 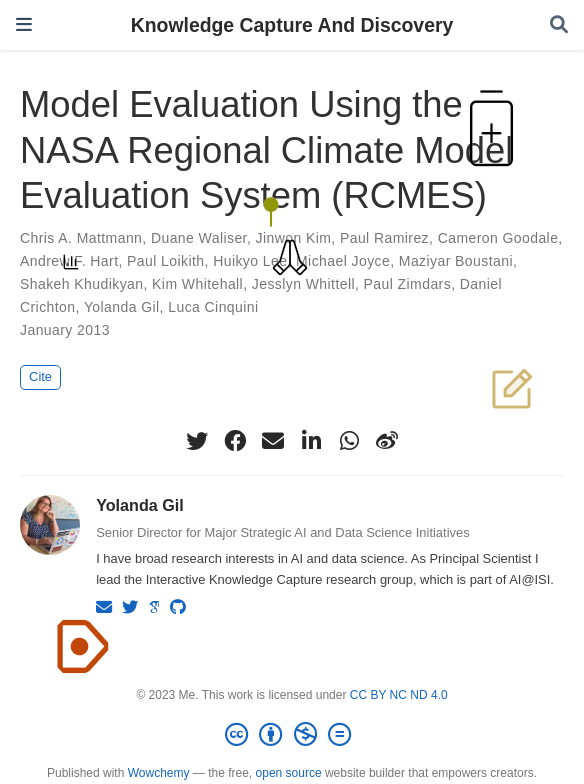 I want to click on view analytics or statistics, so click(x=71, y=262).